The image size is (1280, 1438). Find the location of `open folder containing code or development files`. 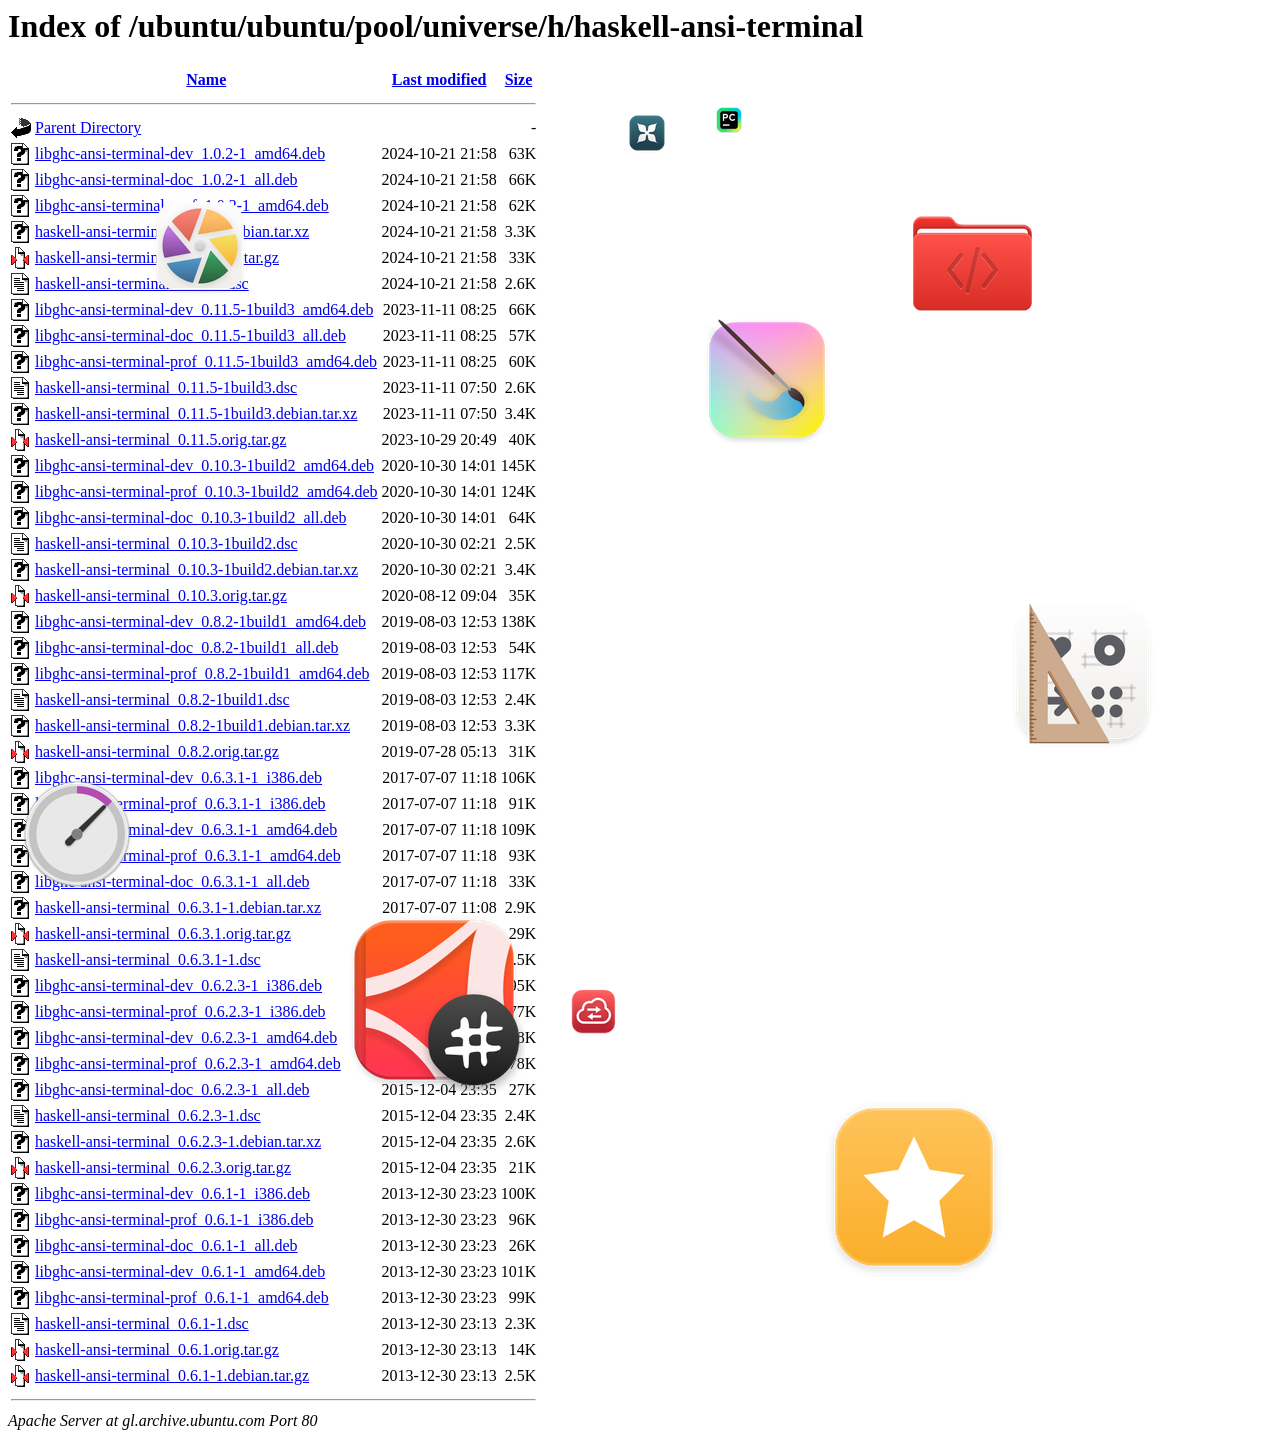

open folder containing code or development files is located at coordinates (972, 263).